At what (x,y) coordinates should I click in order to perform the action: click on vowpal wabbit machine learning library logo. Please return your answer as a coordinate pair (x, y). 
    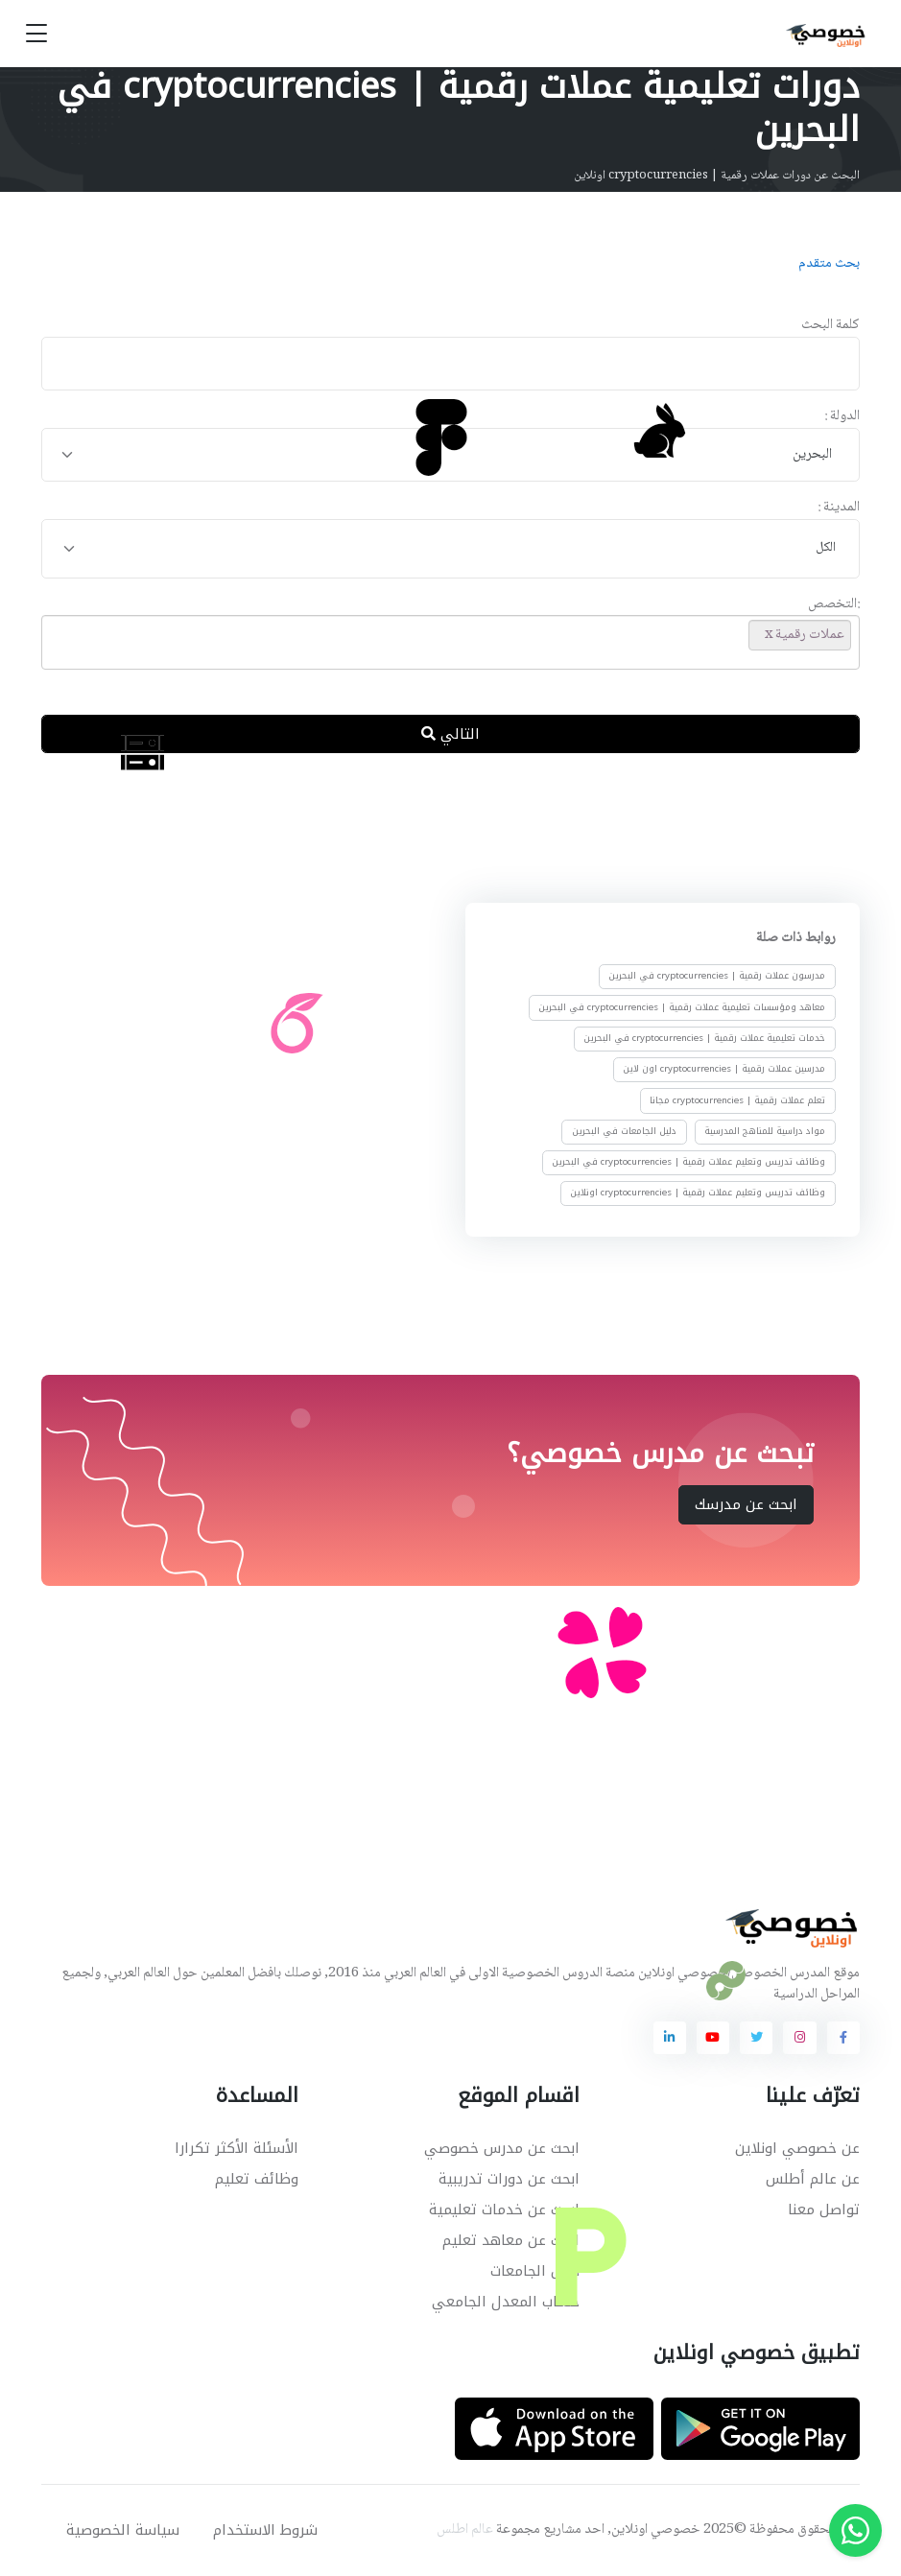
    Looking at the image, I should click on (659, 430).